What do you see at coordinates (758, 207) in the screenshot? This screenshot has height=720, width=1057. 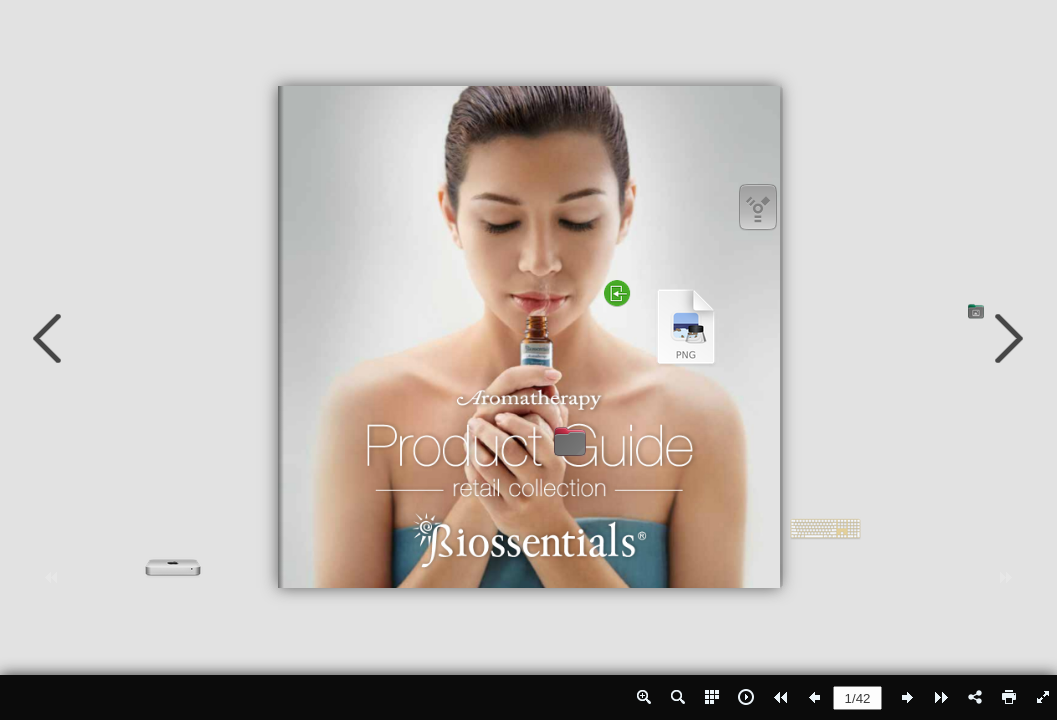 I see `access firewire external hard drive` at bounding box center [758, 207].